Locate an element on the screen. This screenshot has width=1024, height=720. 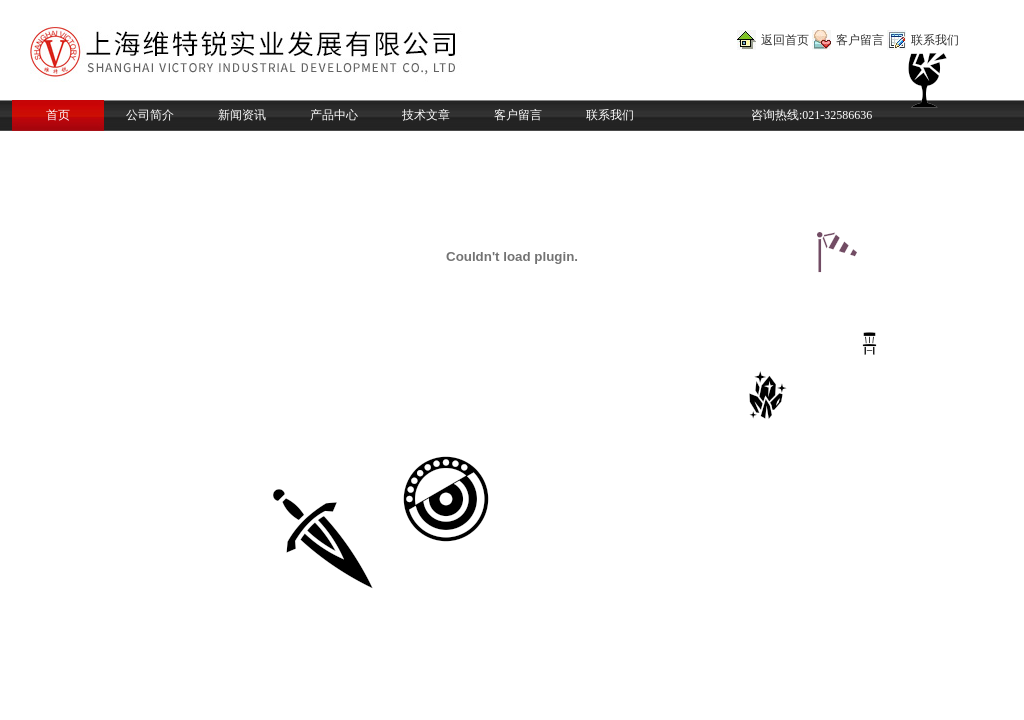
browse furniture items in a game inventory is located at coordinates (869, 343).